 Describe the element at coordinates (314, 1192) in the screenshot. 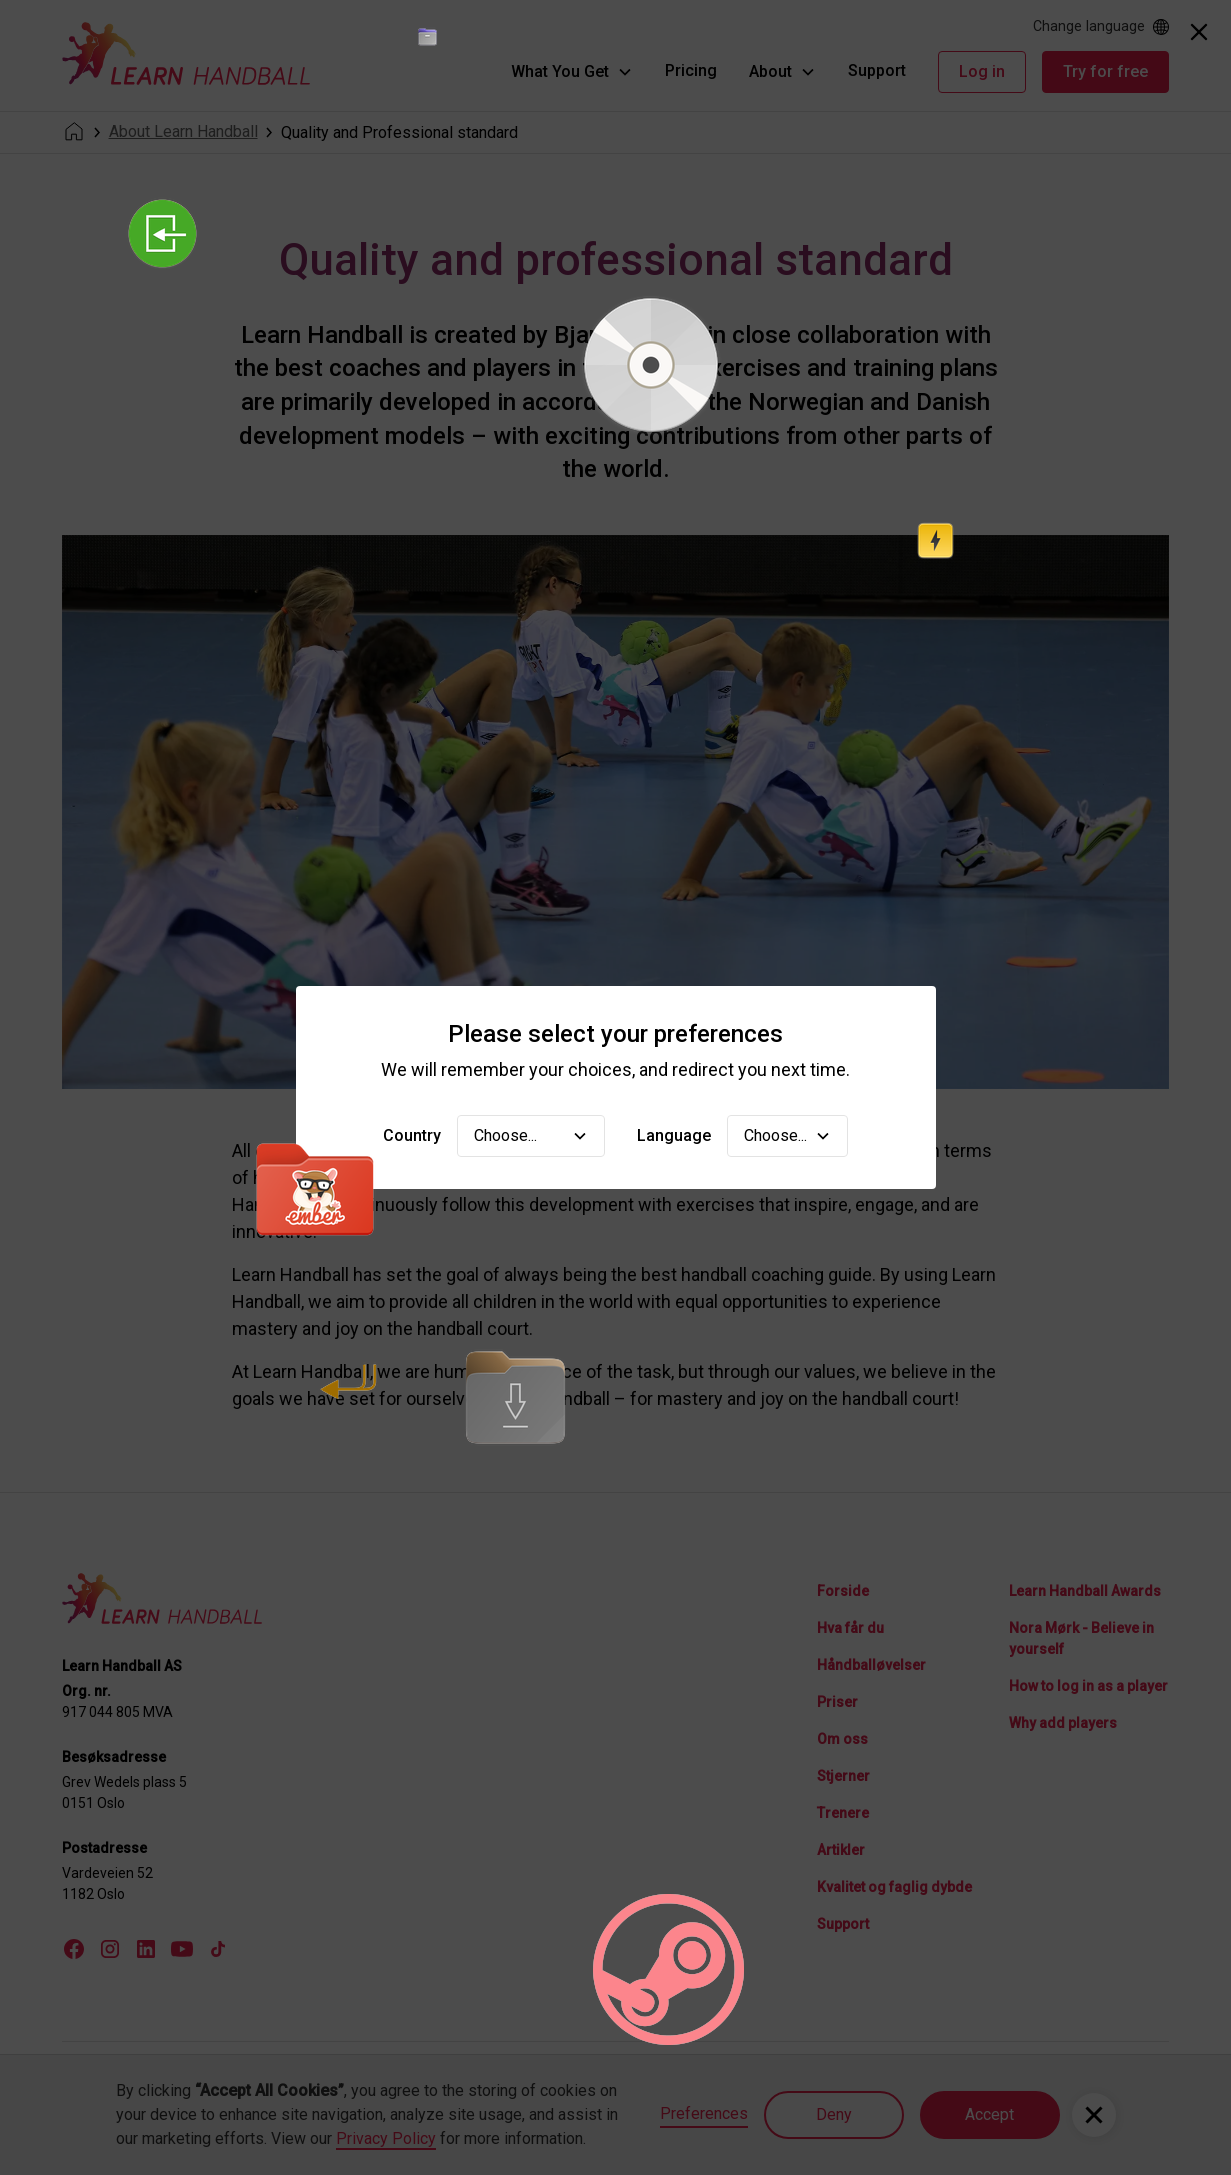

I see `folder containing Ember.js project files` at that location.